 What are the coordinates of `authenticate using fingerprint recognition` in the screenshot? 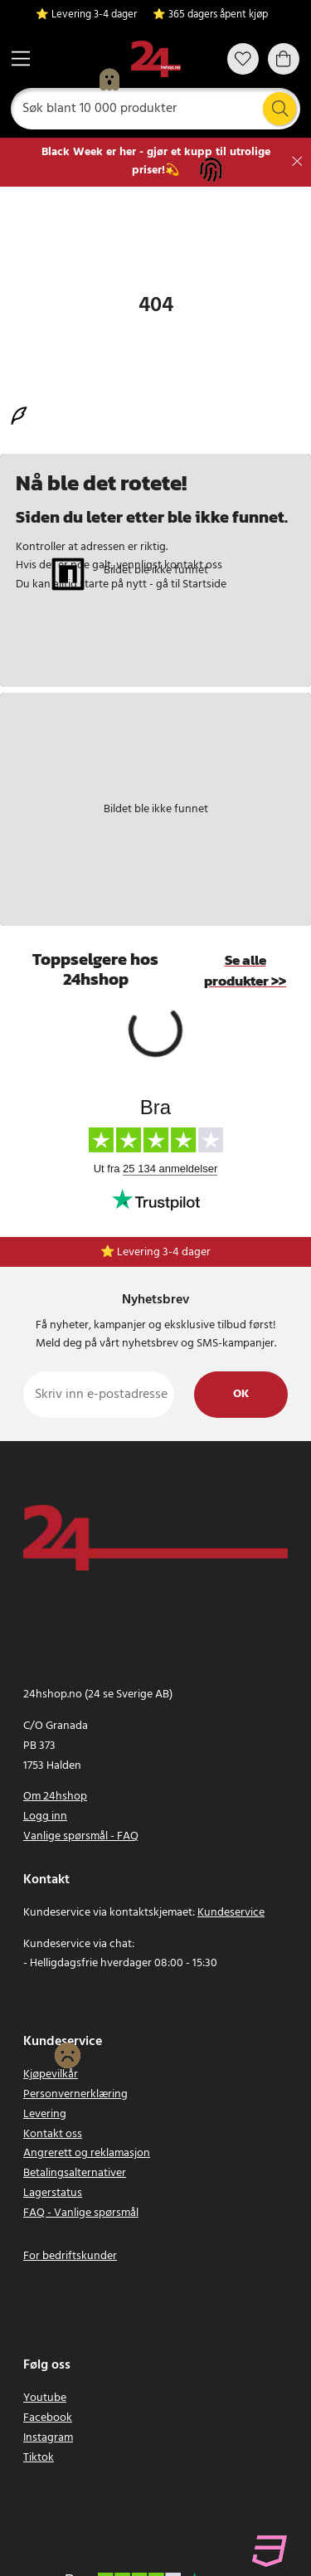 It's located at (211, 169).